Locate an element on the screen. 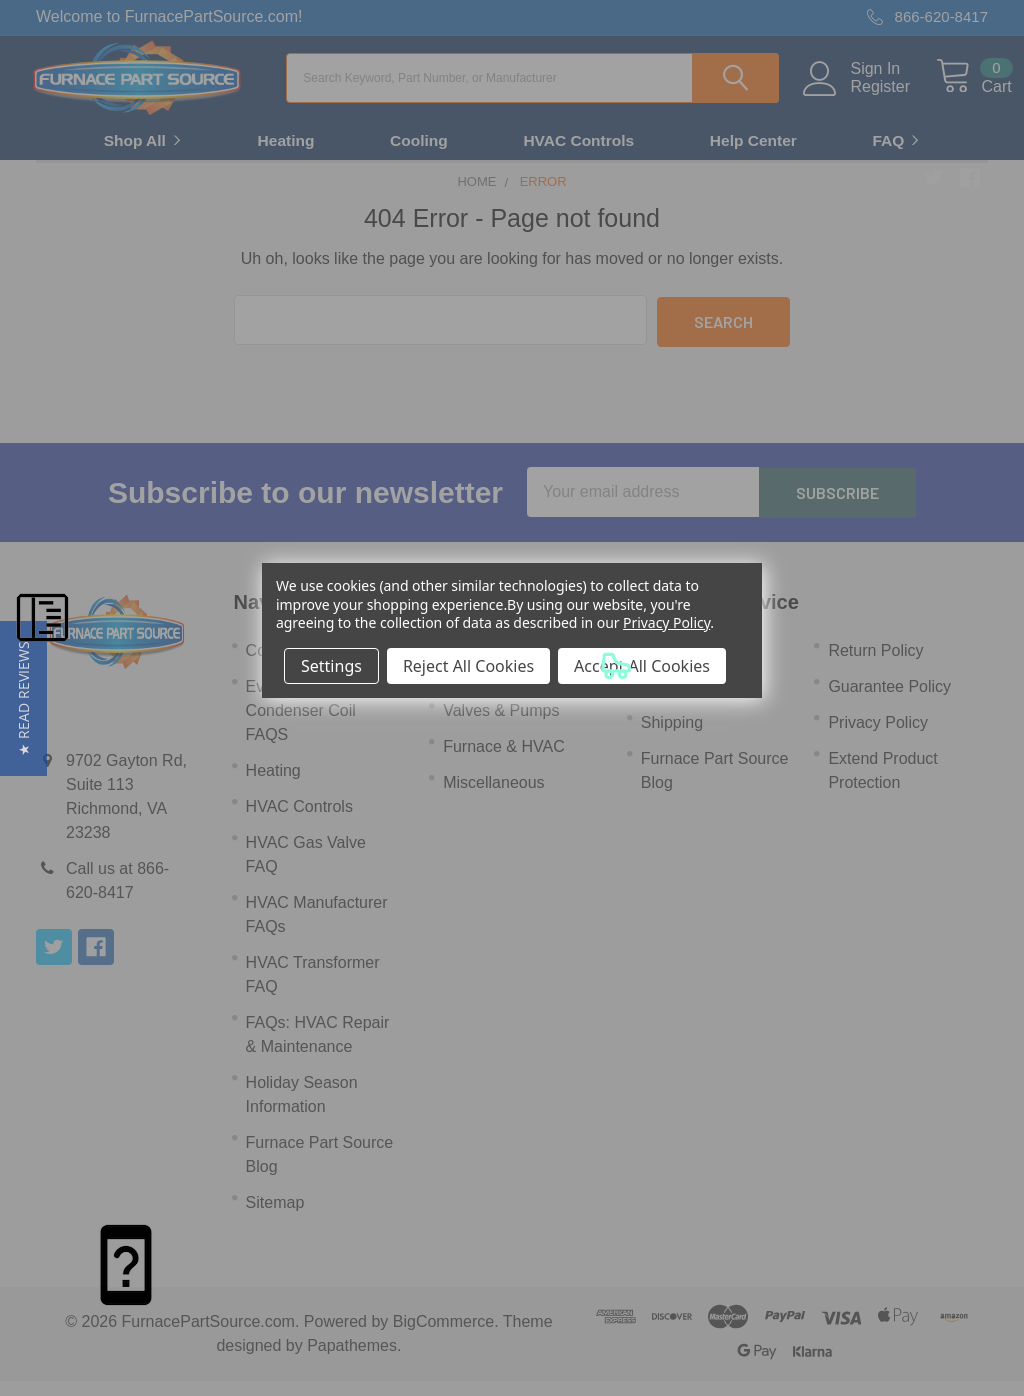 This screenshot has height=1396, width=1024. open code-oss editor is located at coordinates (42, 619).